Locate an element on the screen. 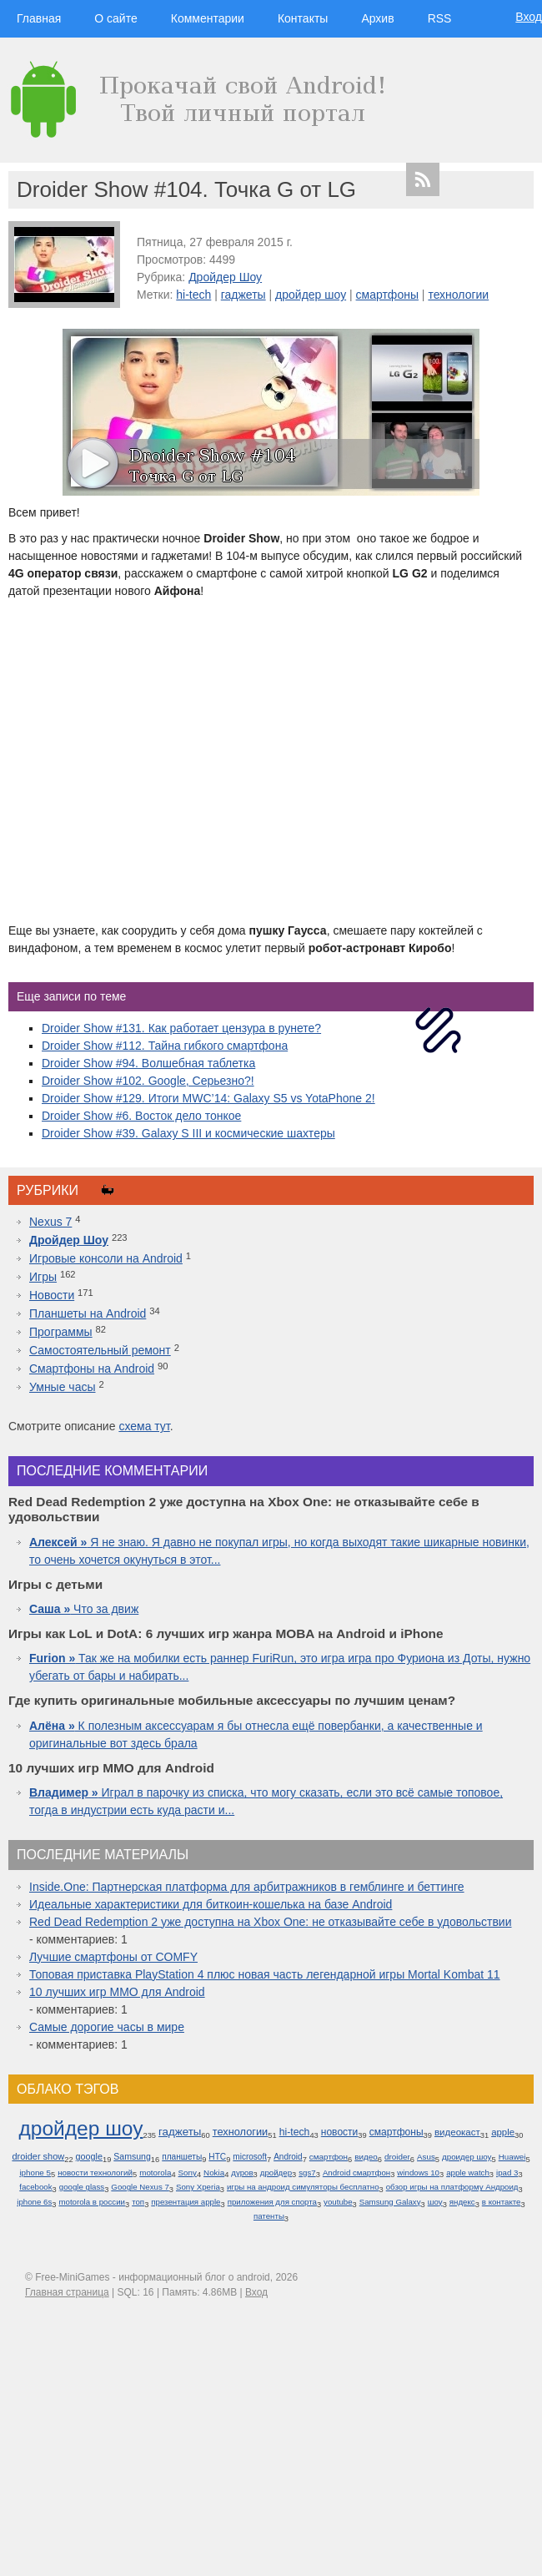  access freehand drawing or annotation tools is located at coordinates (438, 1030).